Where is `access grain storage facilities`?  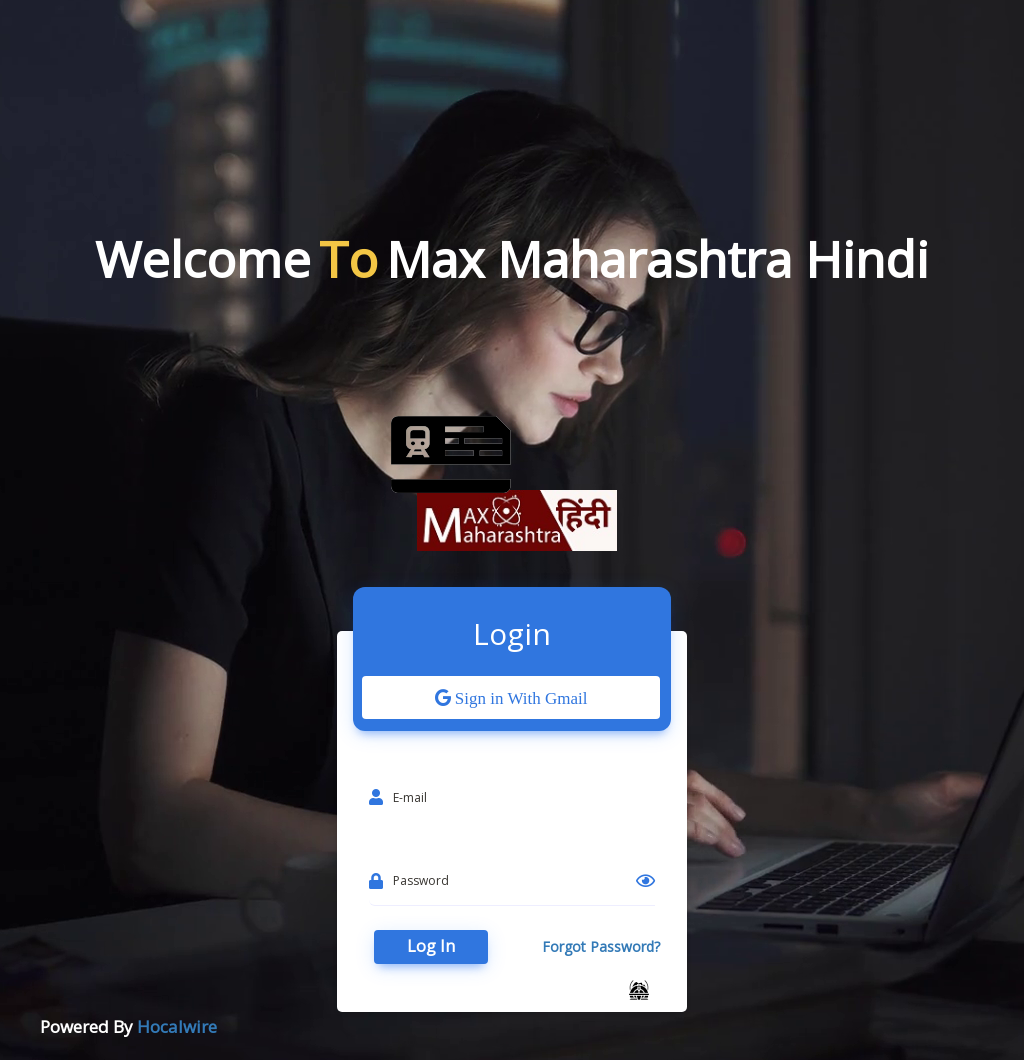 access grain storage facilities is located at coordinates (639, 990).